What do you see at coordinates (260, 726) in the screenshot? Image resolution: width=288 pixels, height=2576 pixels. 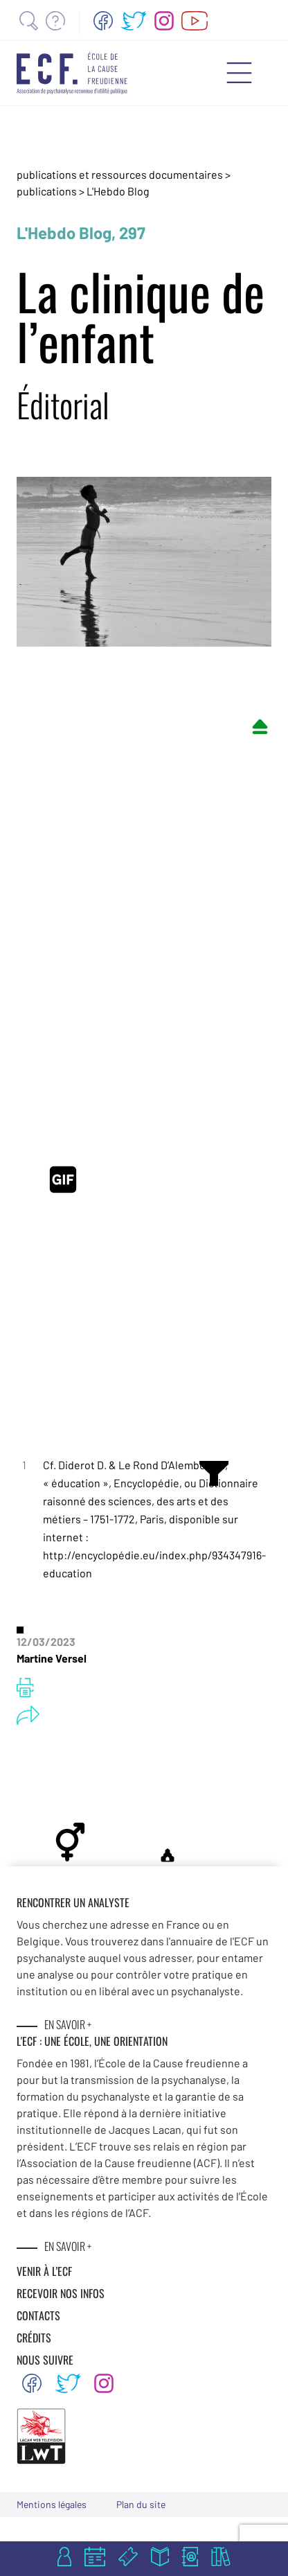 I see `eject media or removable device` at bounding box center [260, 726].